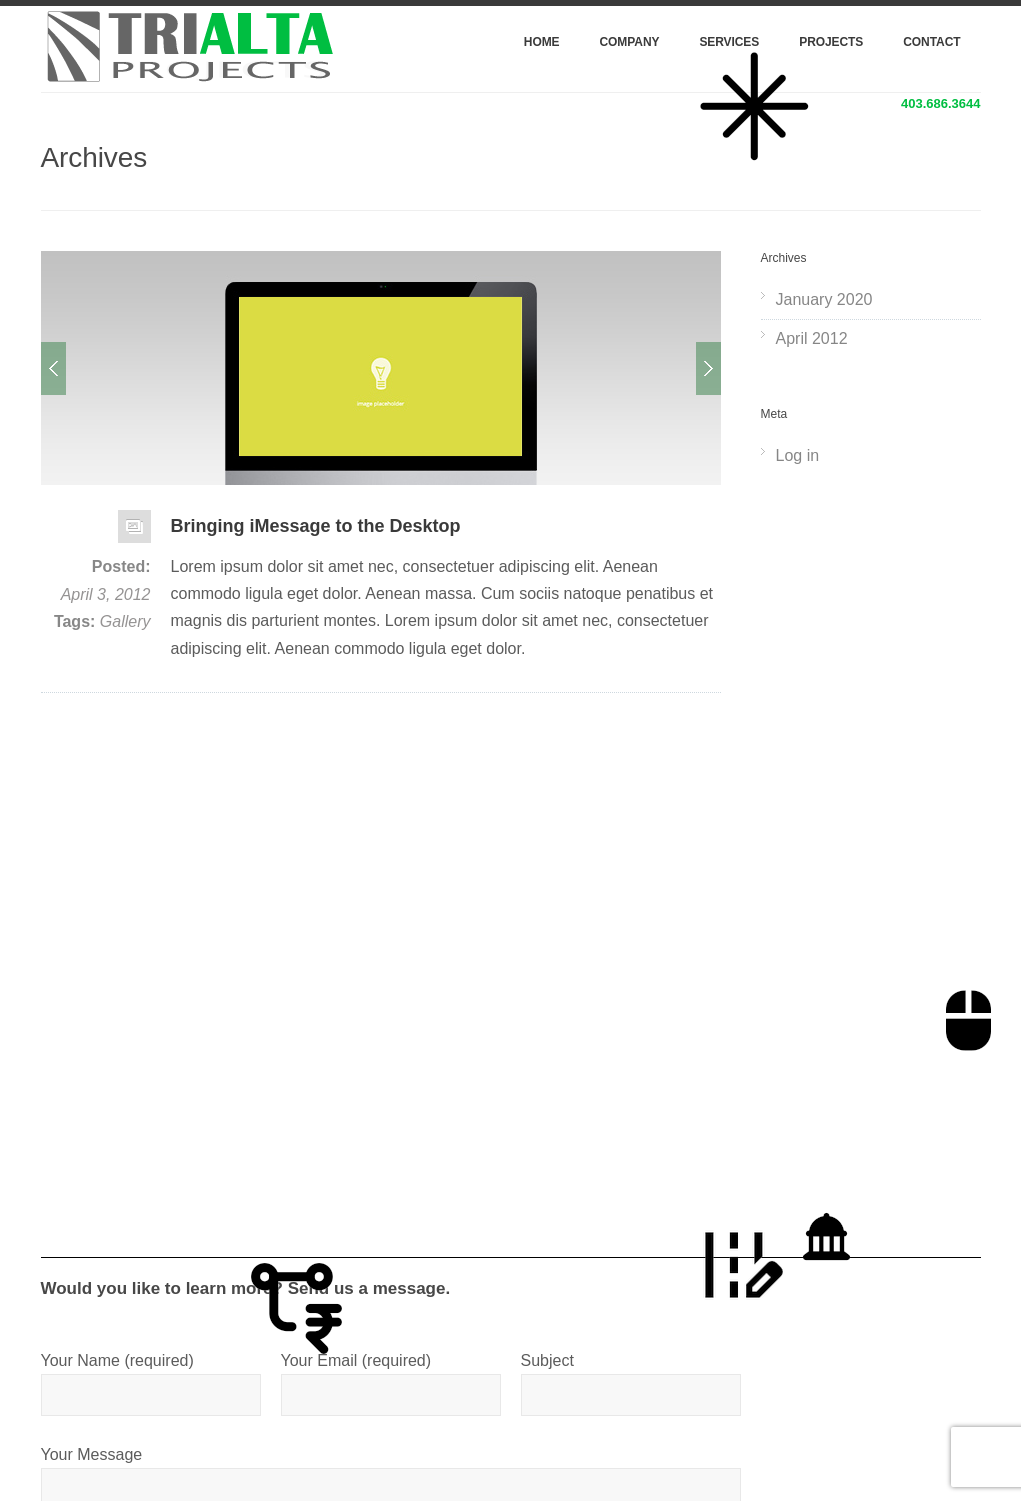 This screenshot has width=1021, height=1501. I want to click on view government or civic services, so click(826, 1236).